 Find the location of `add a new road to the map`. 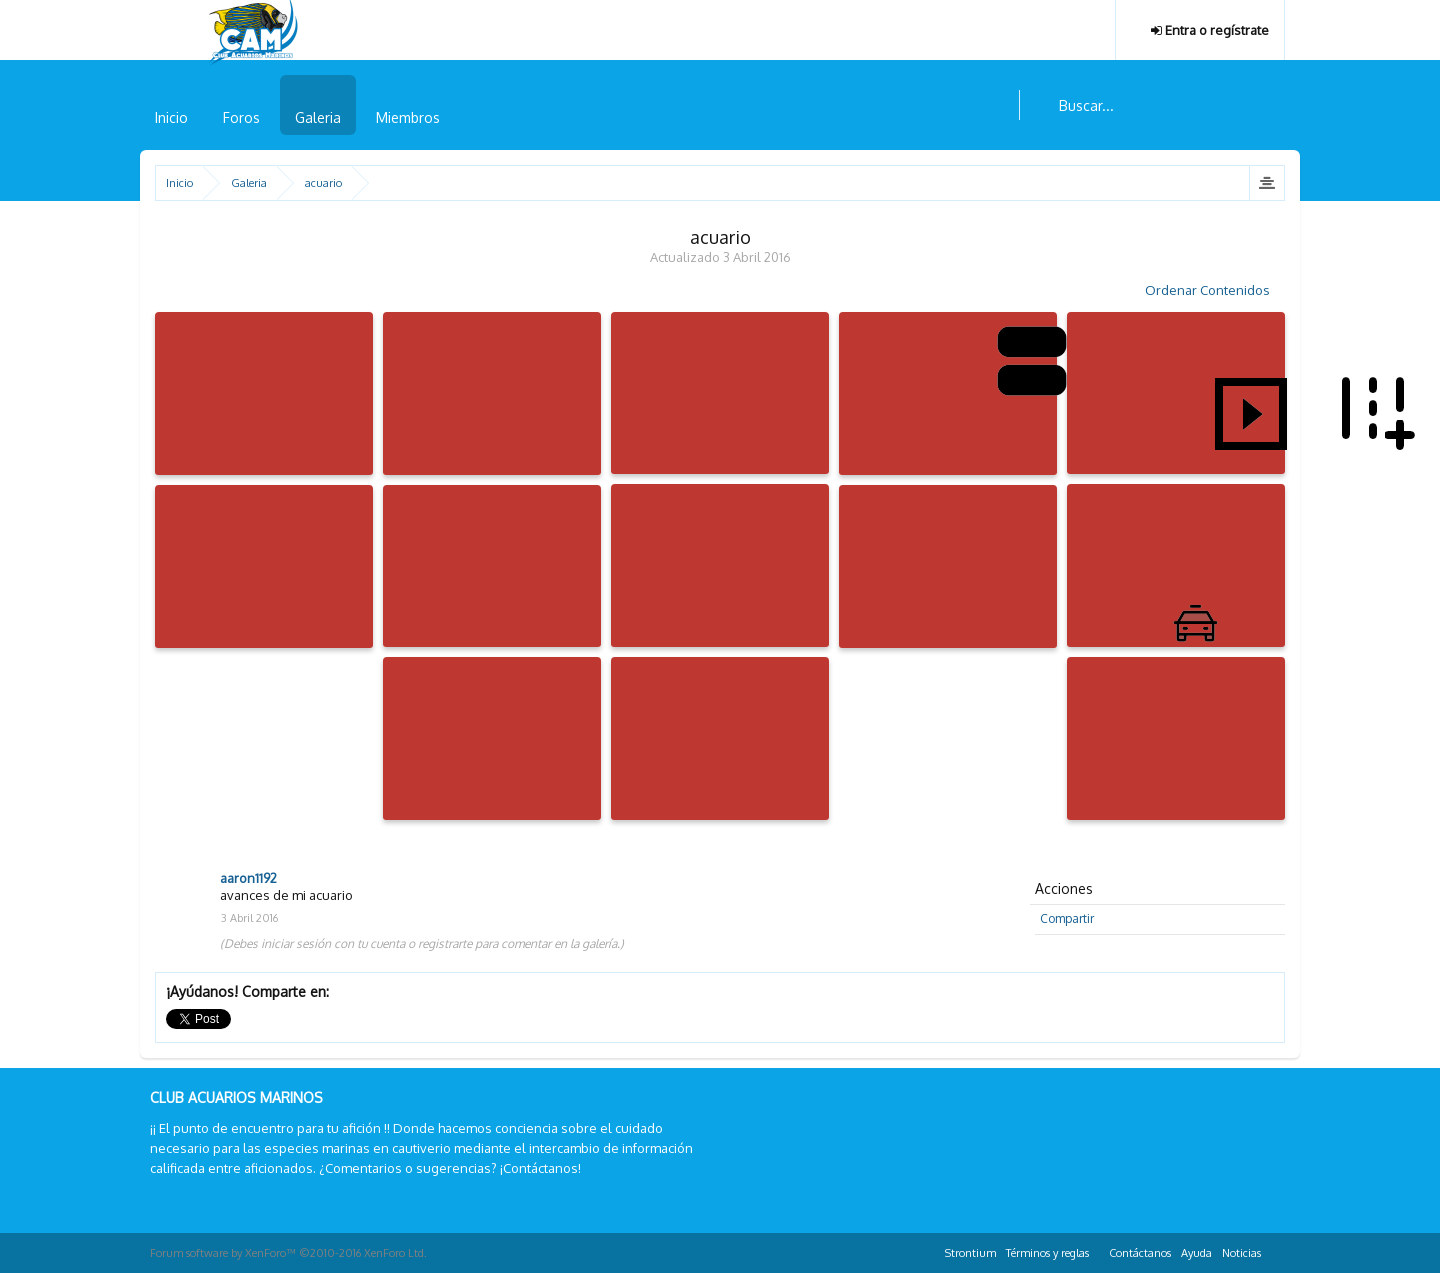

add a new road to the map is located at coordinates (1373, 408).